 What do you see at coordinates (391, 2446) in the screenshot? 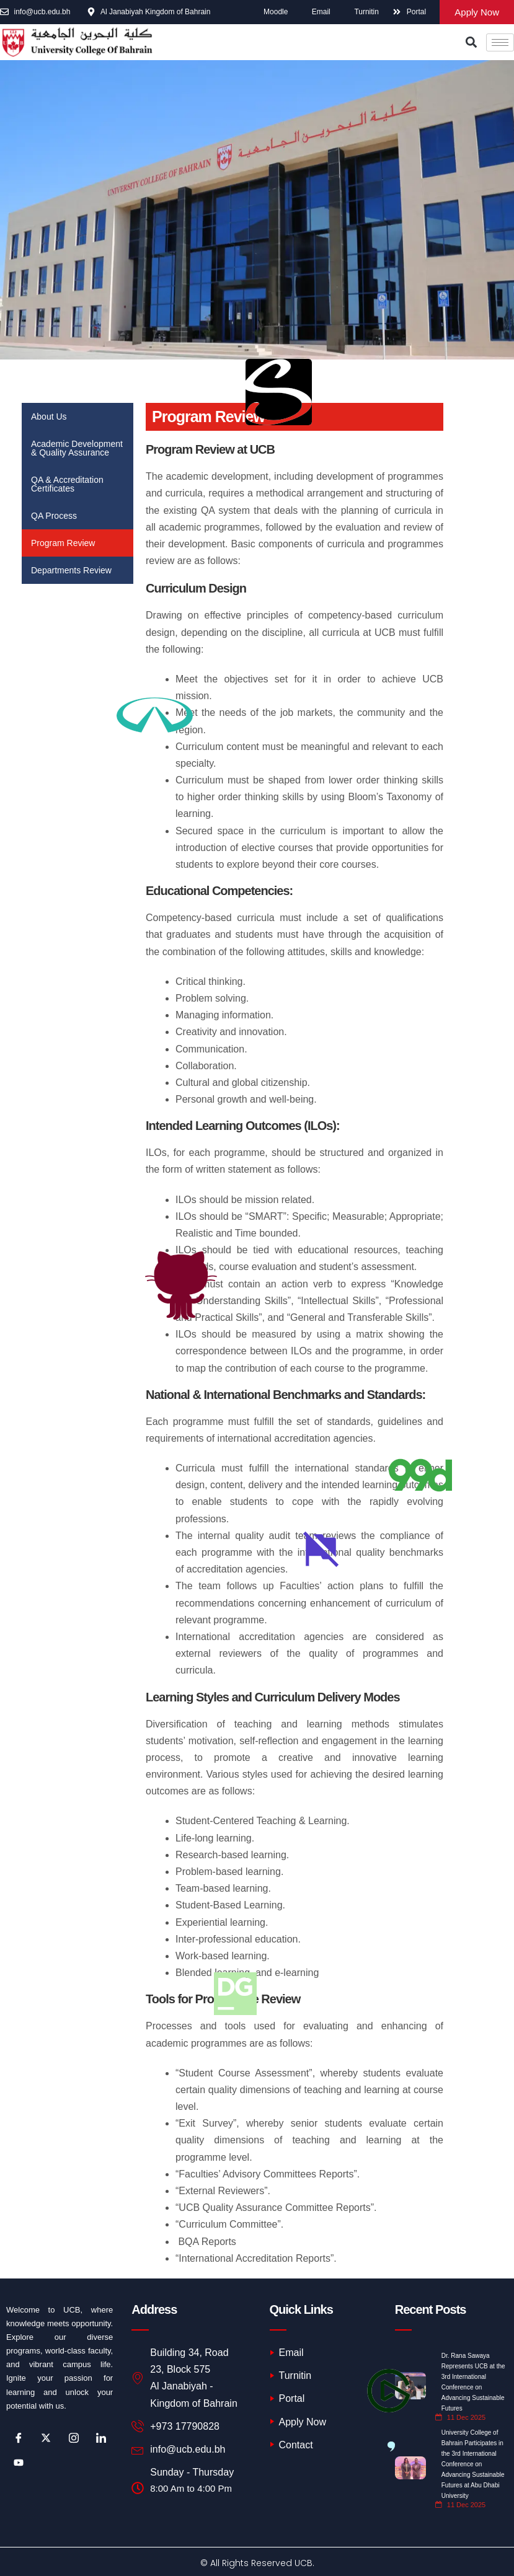
I see `open the Monoprix app or website` at bounding box center [391, 2446].